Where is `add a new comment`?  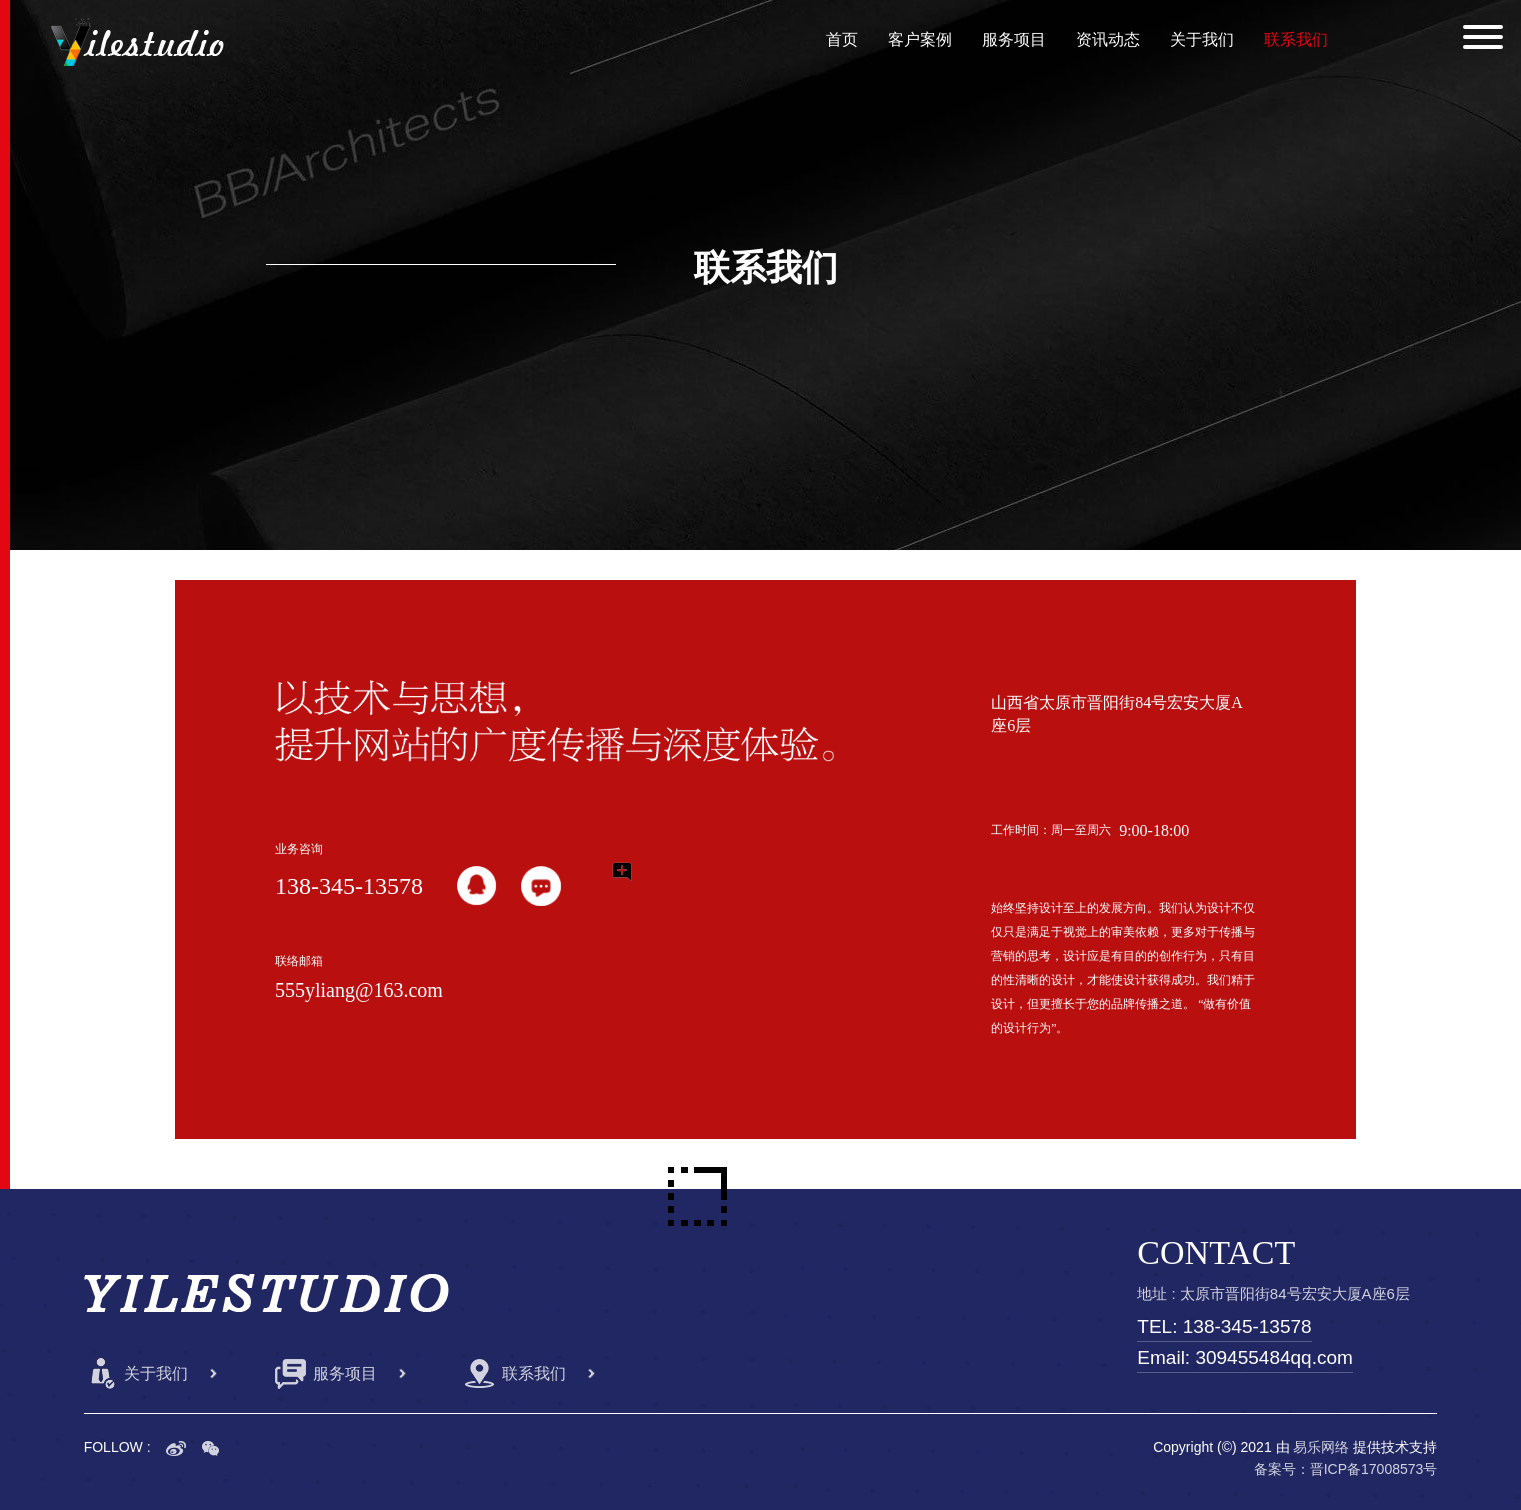
add a new comment is located at coordinates (622, 872).